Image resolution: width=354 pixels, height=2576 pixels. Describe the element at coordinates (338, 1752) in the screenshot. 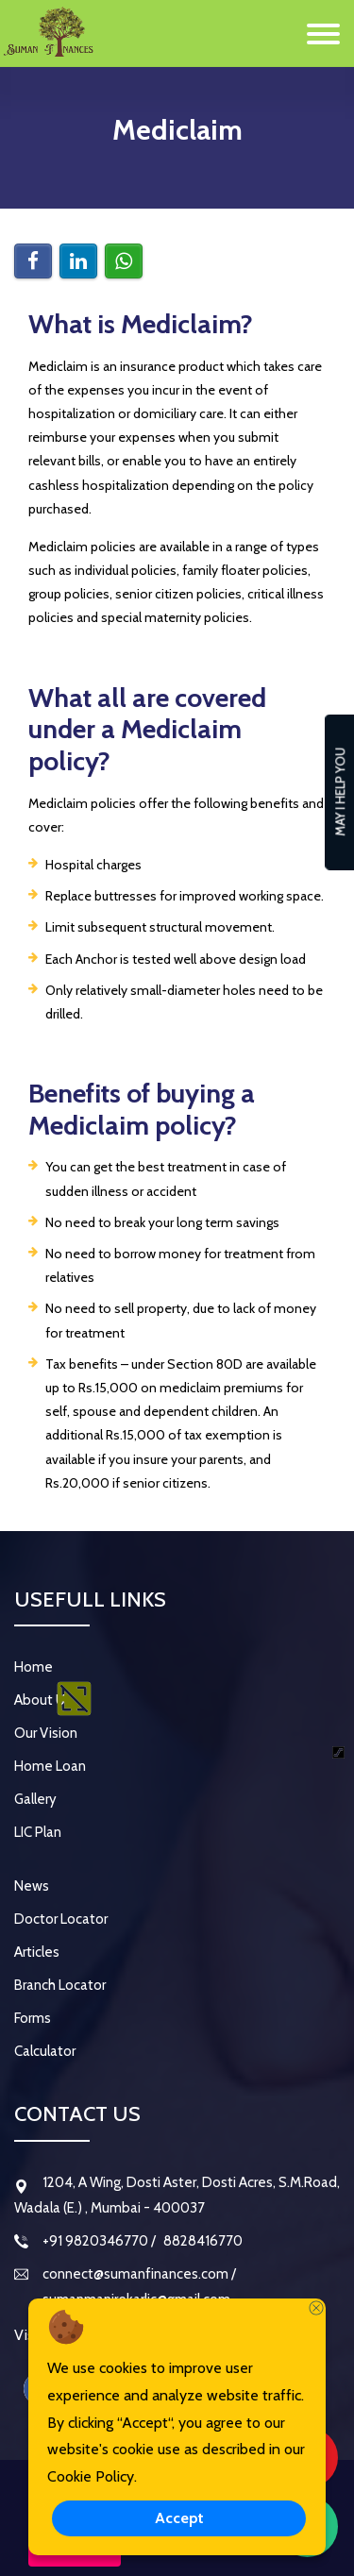

I see `find nearby escalators` at that location.